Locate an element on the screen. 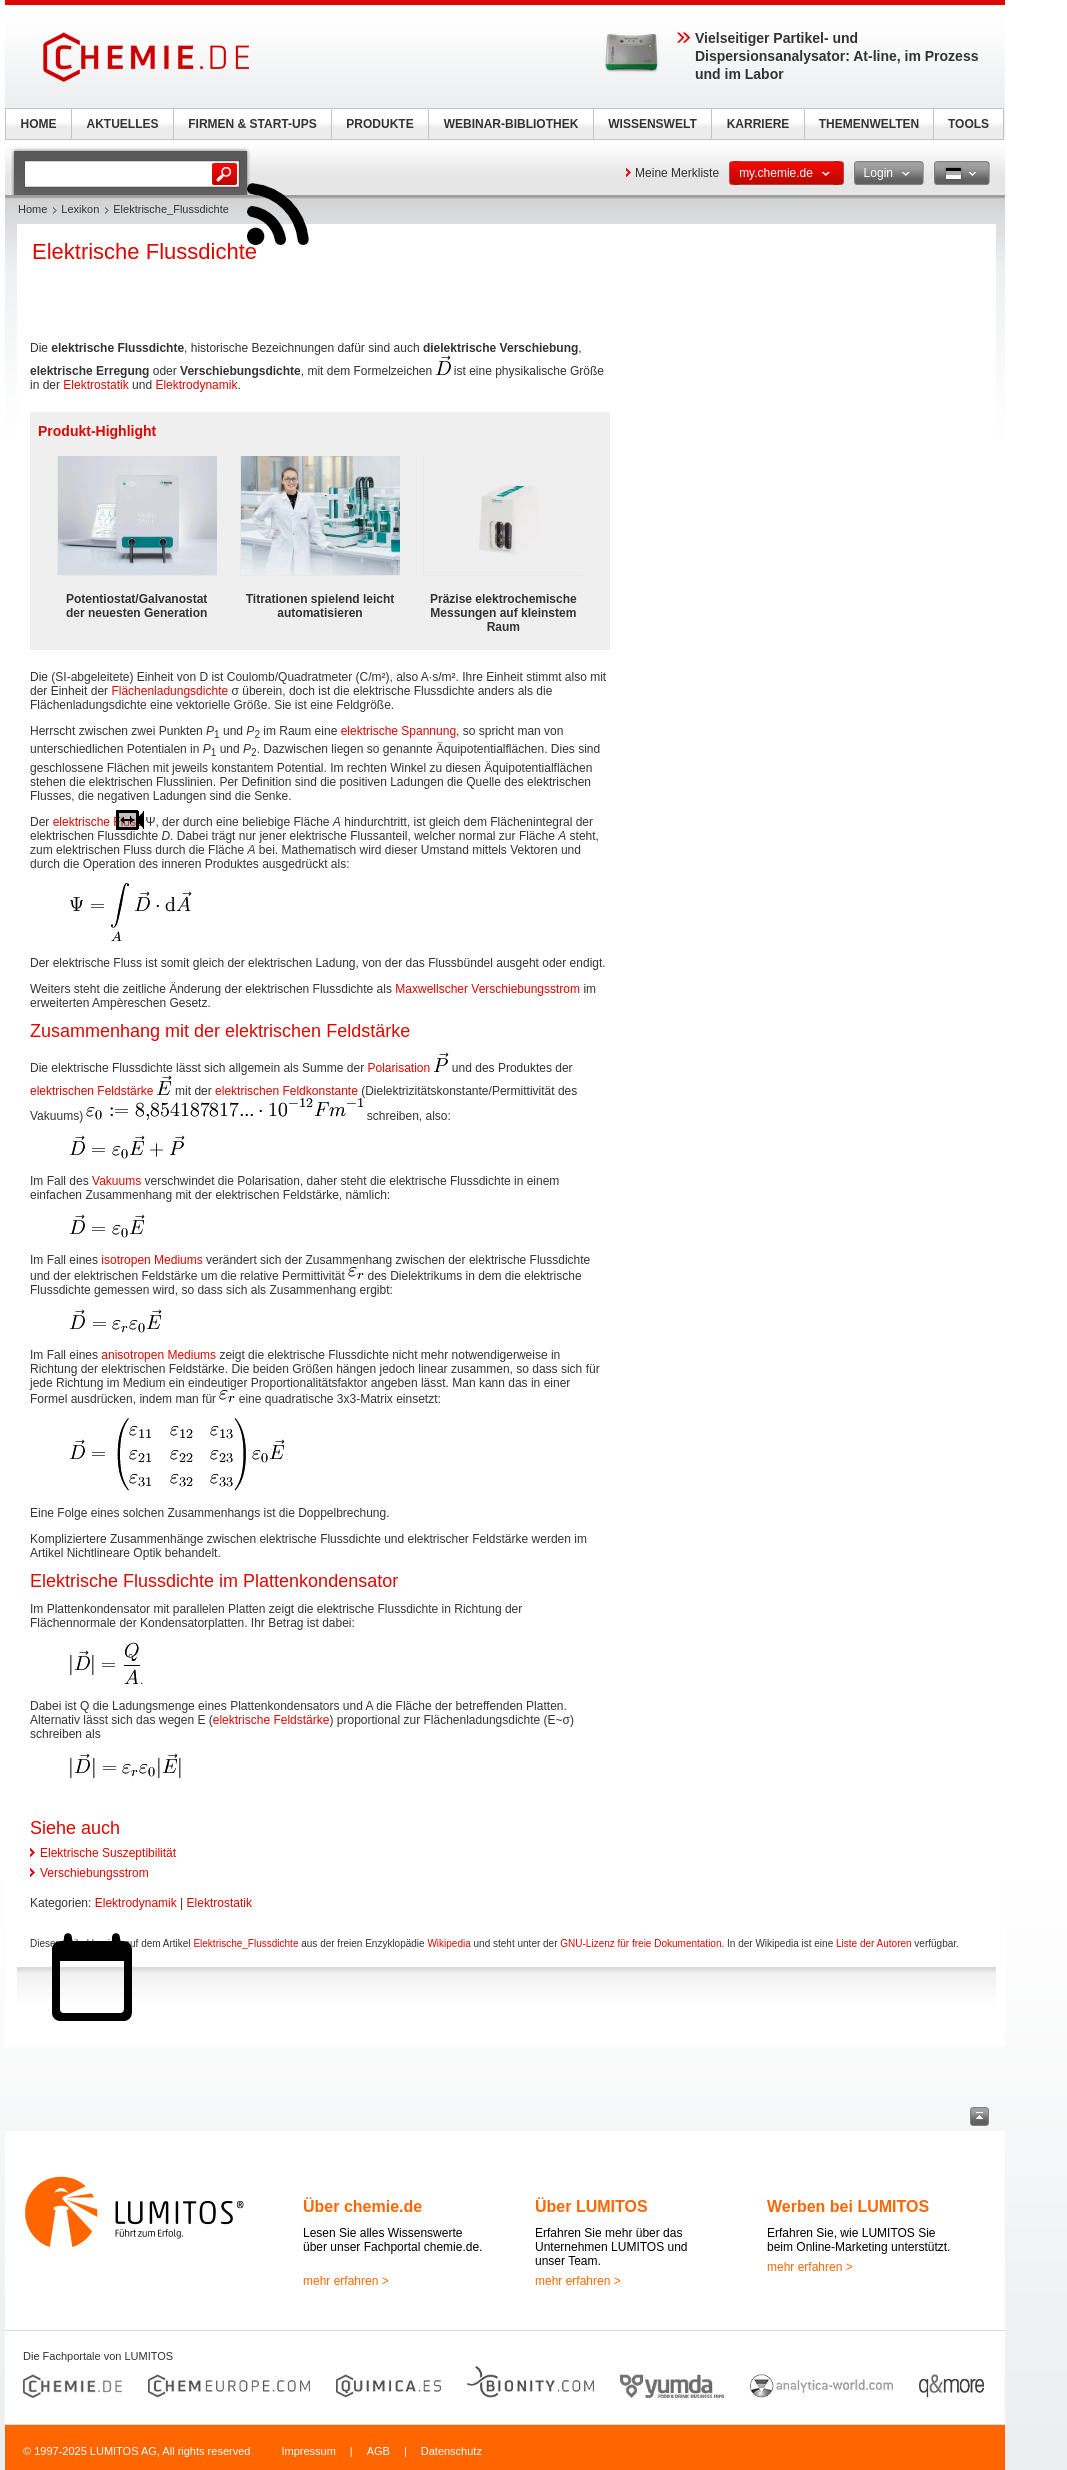 This screenshot has width=1067, height=2470. switch between front and rear camera during video recording is located at coordinates (130, 820).